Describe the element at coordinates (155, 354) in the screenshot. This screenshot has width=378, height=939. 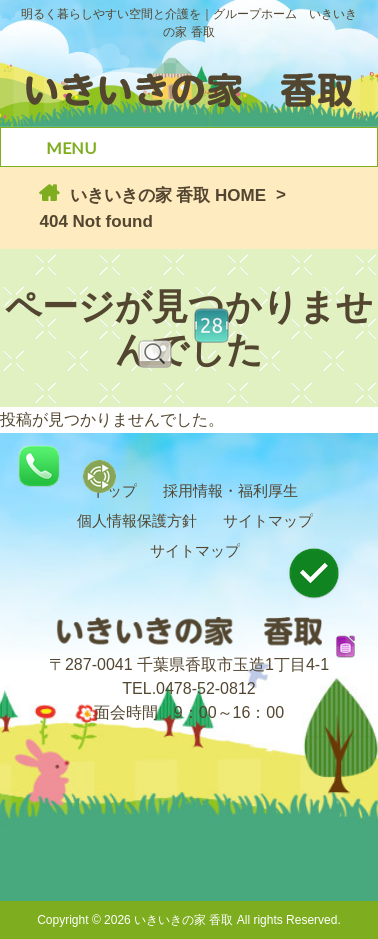
I see `open eye of gnome image viewer` at that location.